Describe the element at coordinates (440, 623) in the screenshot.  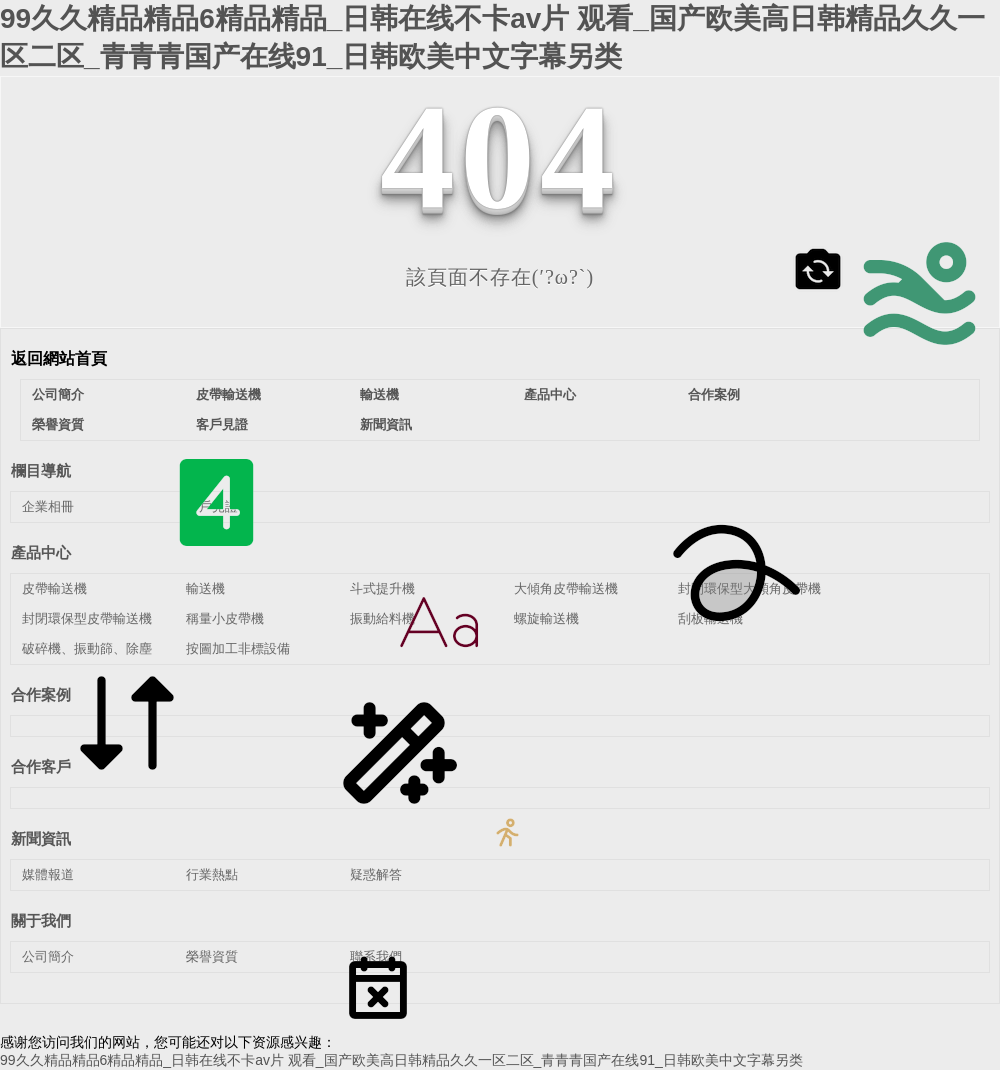
I see `adjust font or text size settings` at that location.